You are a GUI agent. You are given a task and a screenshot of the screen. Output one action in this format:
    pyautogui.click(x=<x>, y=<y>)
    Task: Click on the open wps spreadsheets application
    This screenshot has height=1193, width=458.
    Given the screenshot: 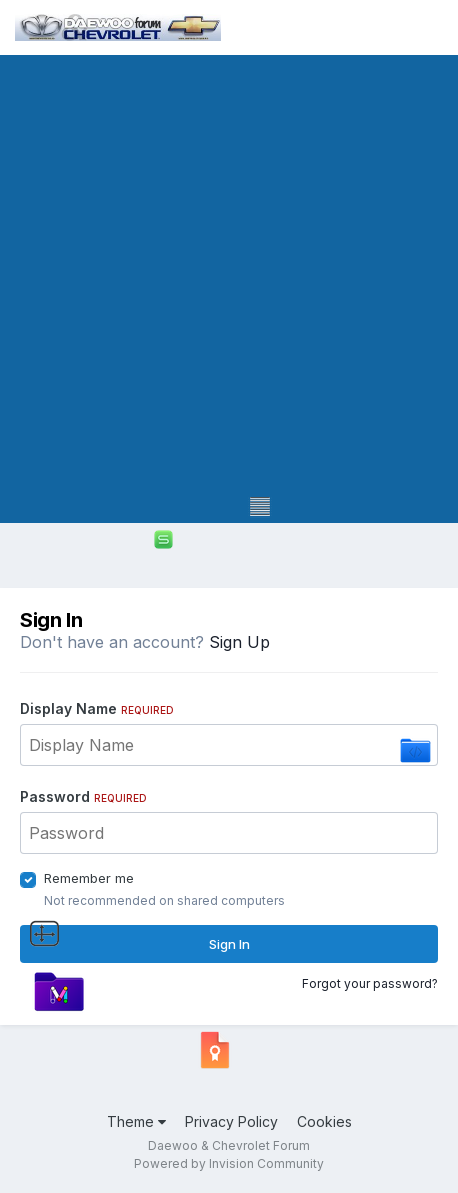 What is the action you would take?
    pyautogui.click(x=163, y=539)
    